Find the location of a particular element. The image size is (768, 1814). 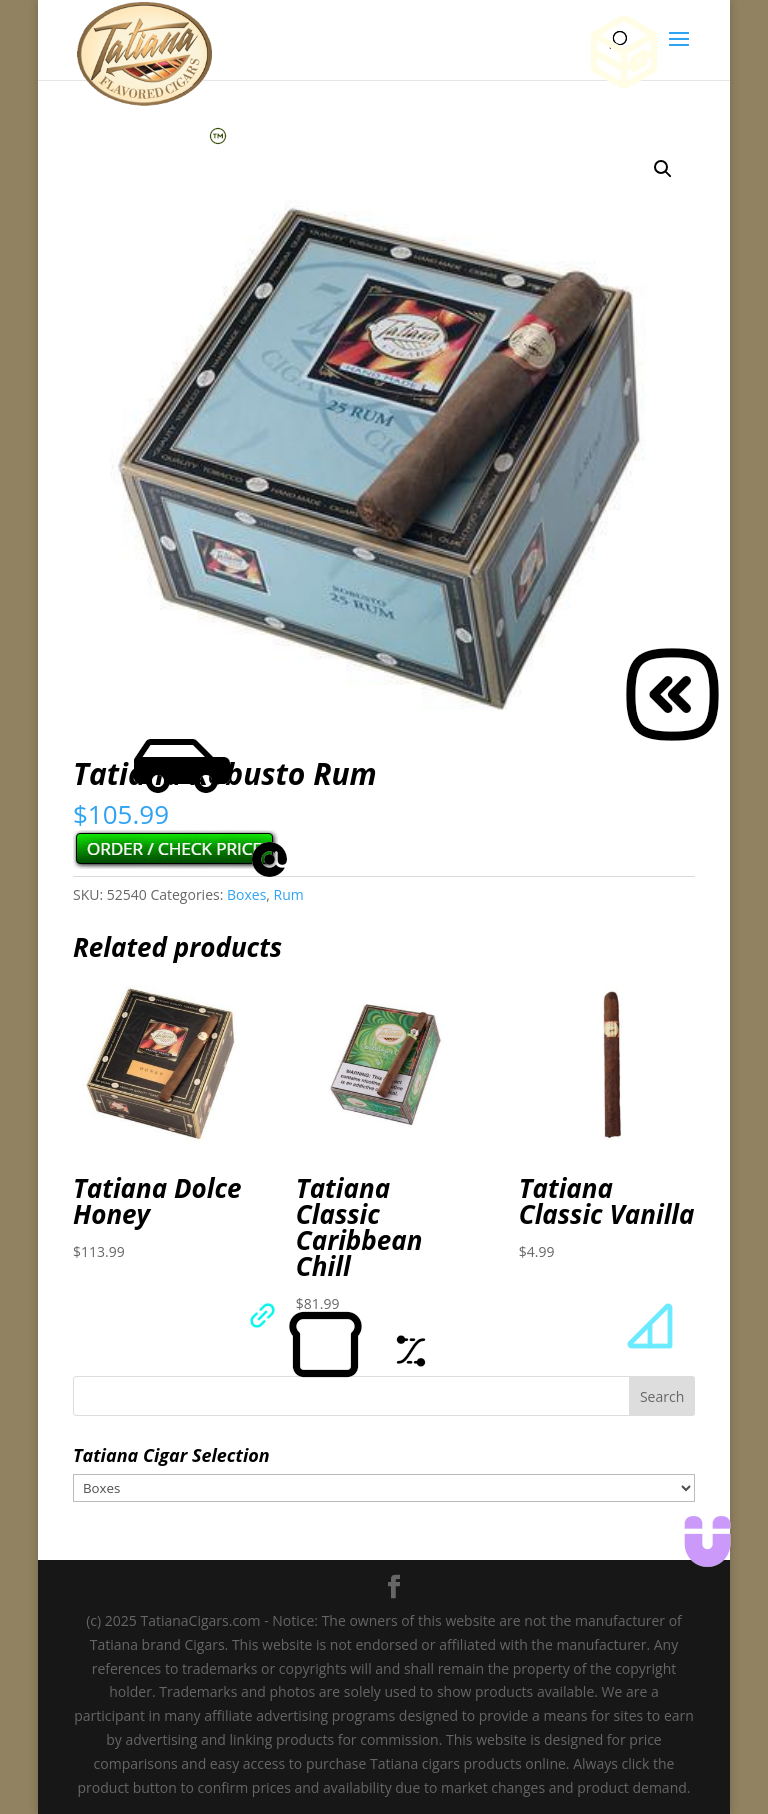

indicates trademarked content or brand is located at coordinates (218, 136).